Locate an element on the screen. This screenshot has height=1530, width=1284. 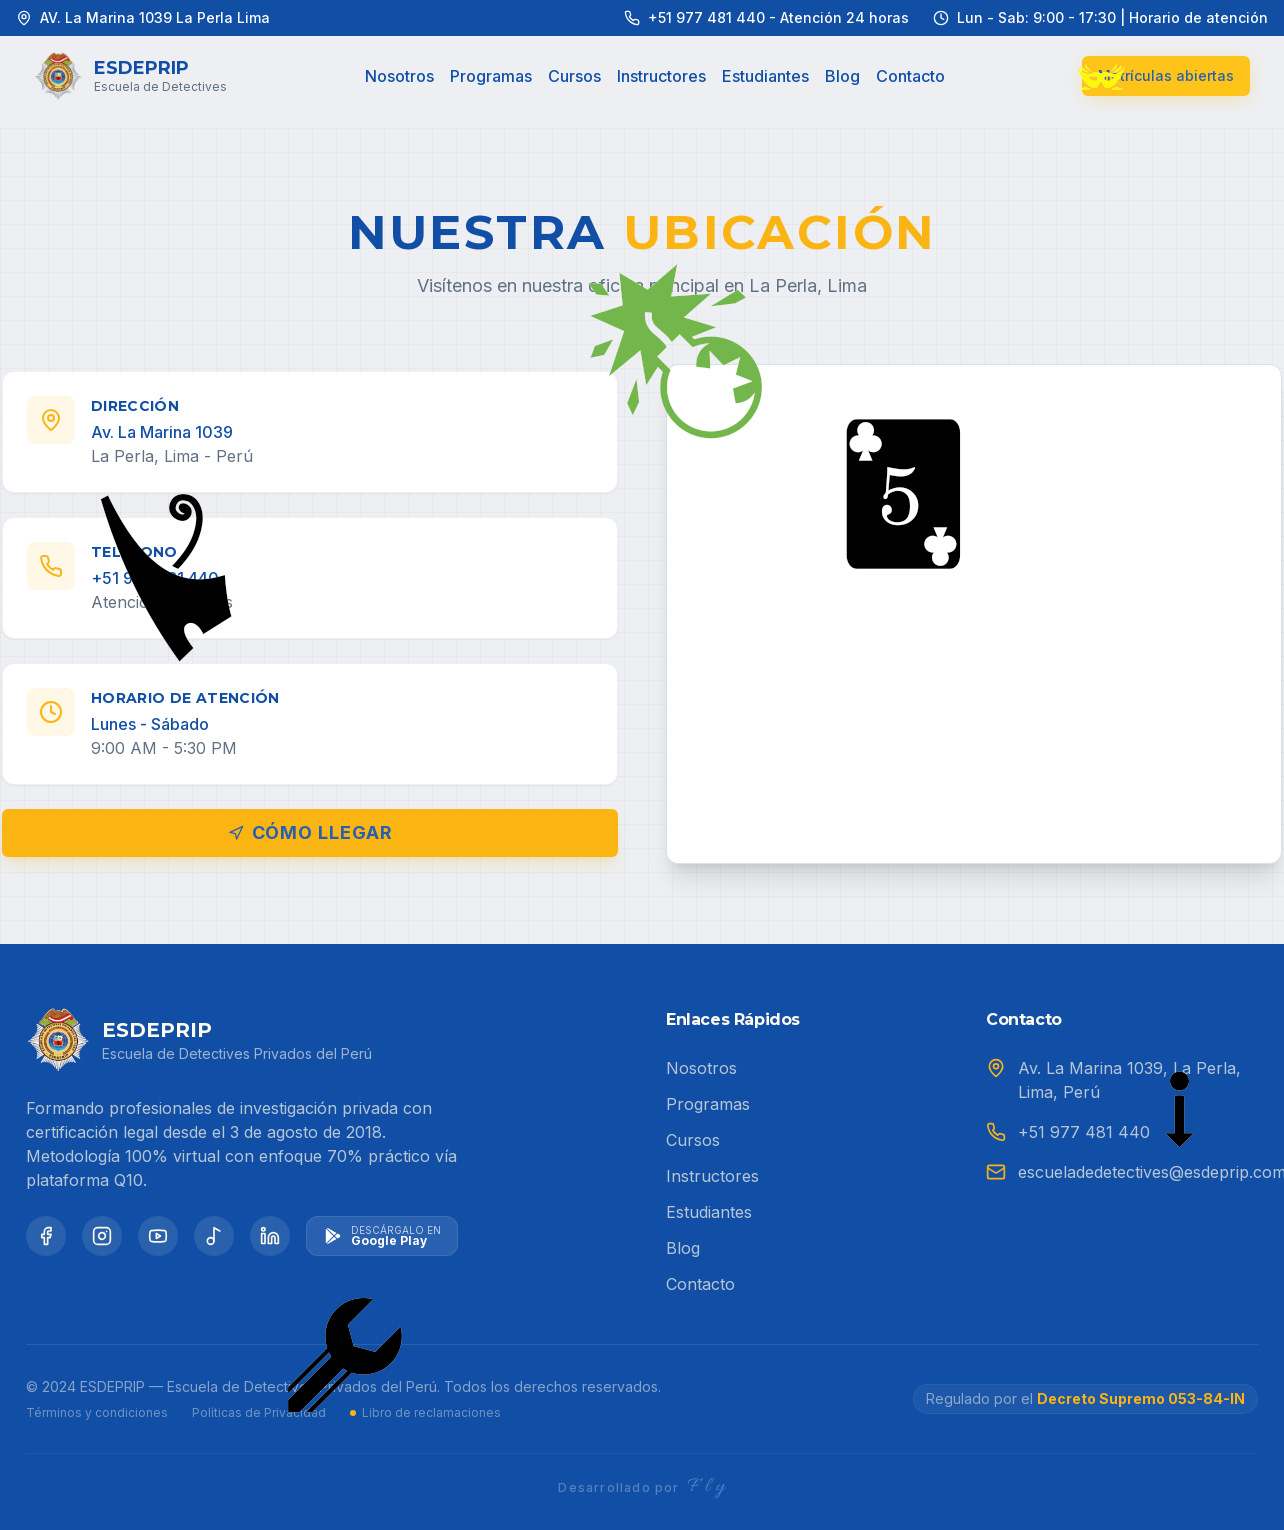
detonate or trigger an explosion effect is located at coordinates (676, 351).